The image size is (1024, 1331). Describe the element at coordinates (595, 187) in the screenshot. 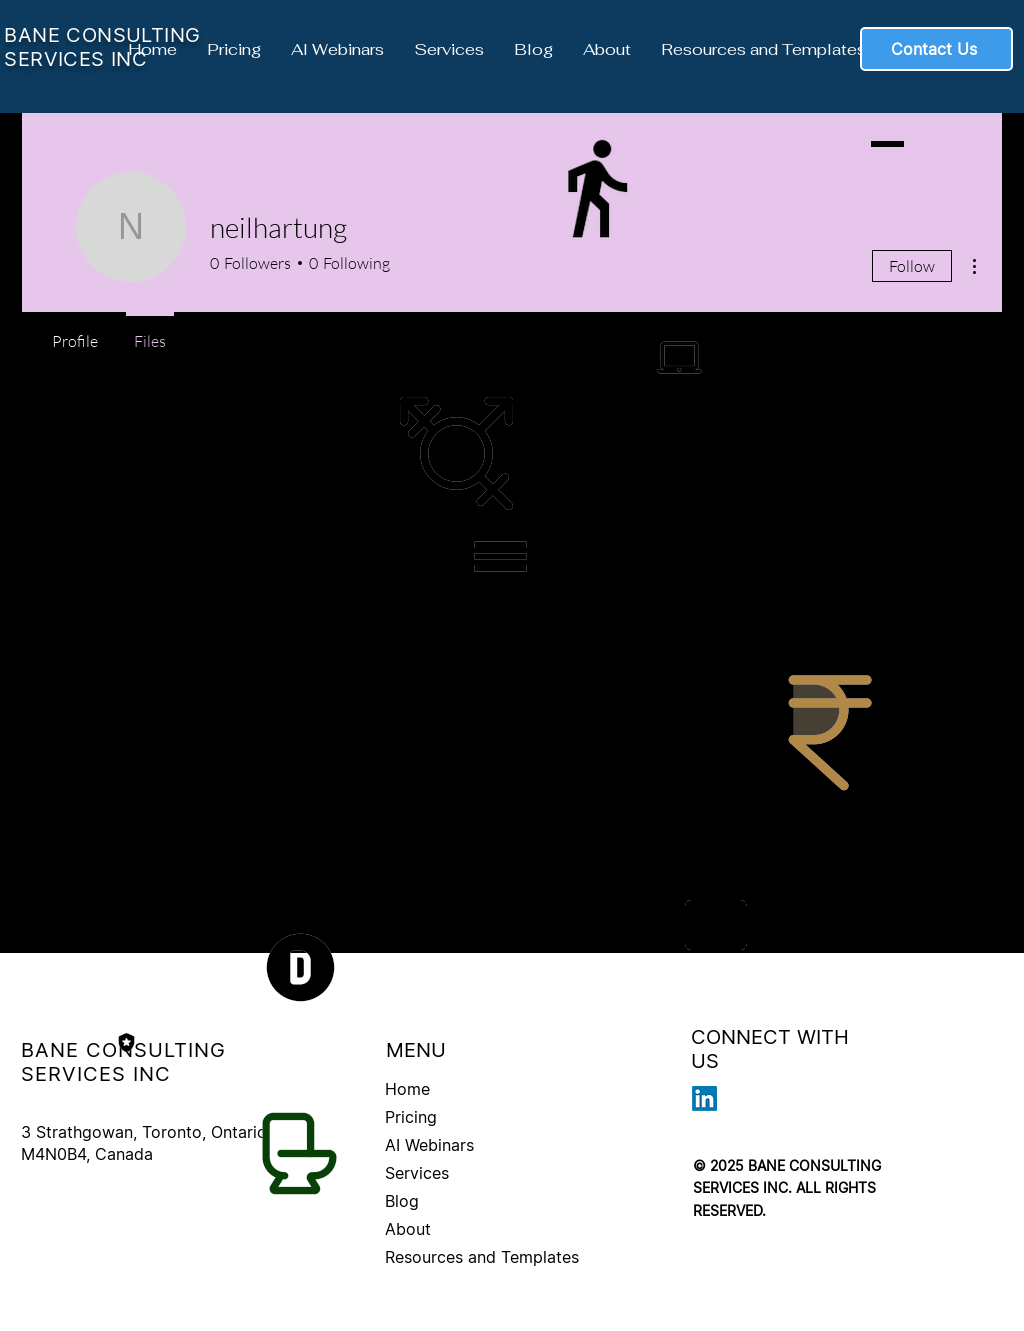

I see `get walking directions` at that location.